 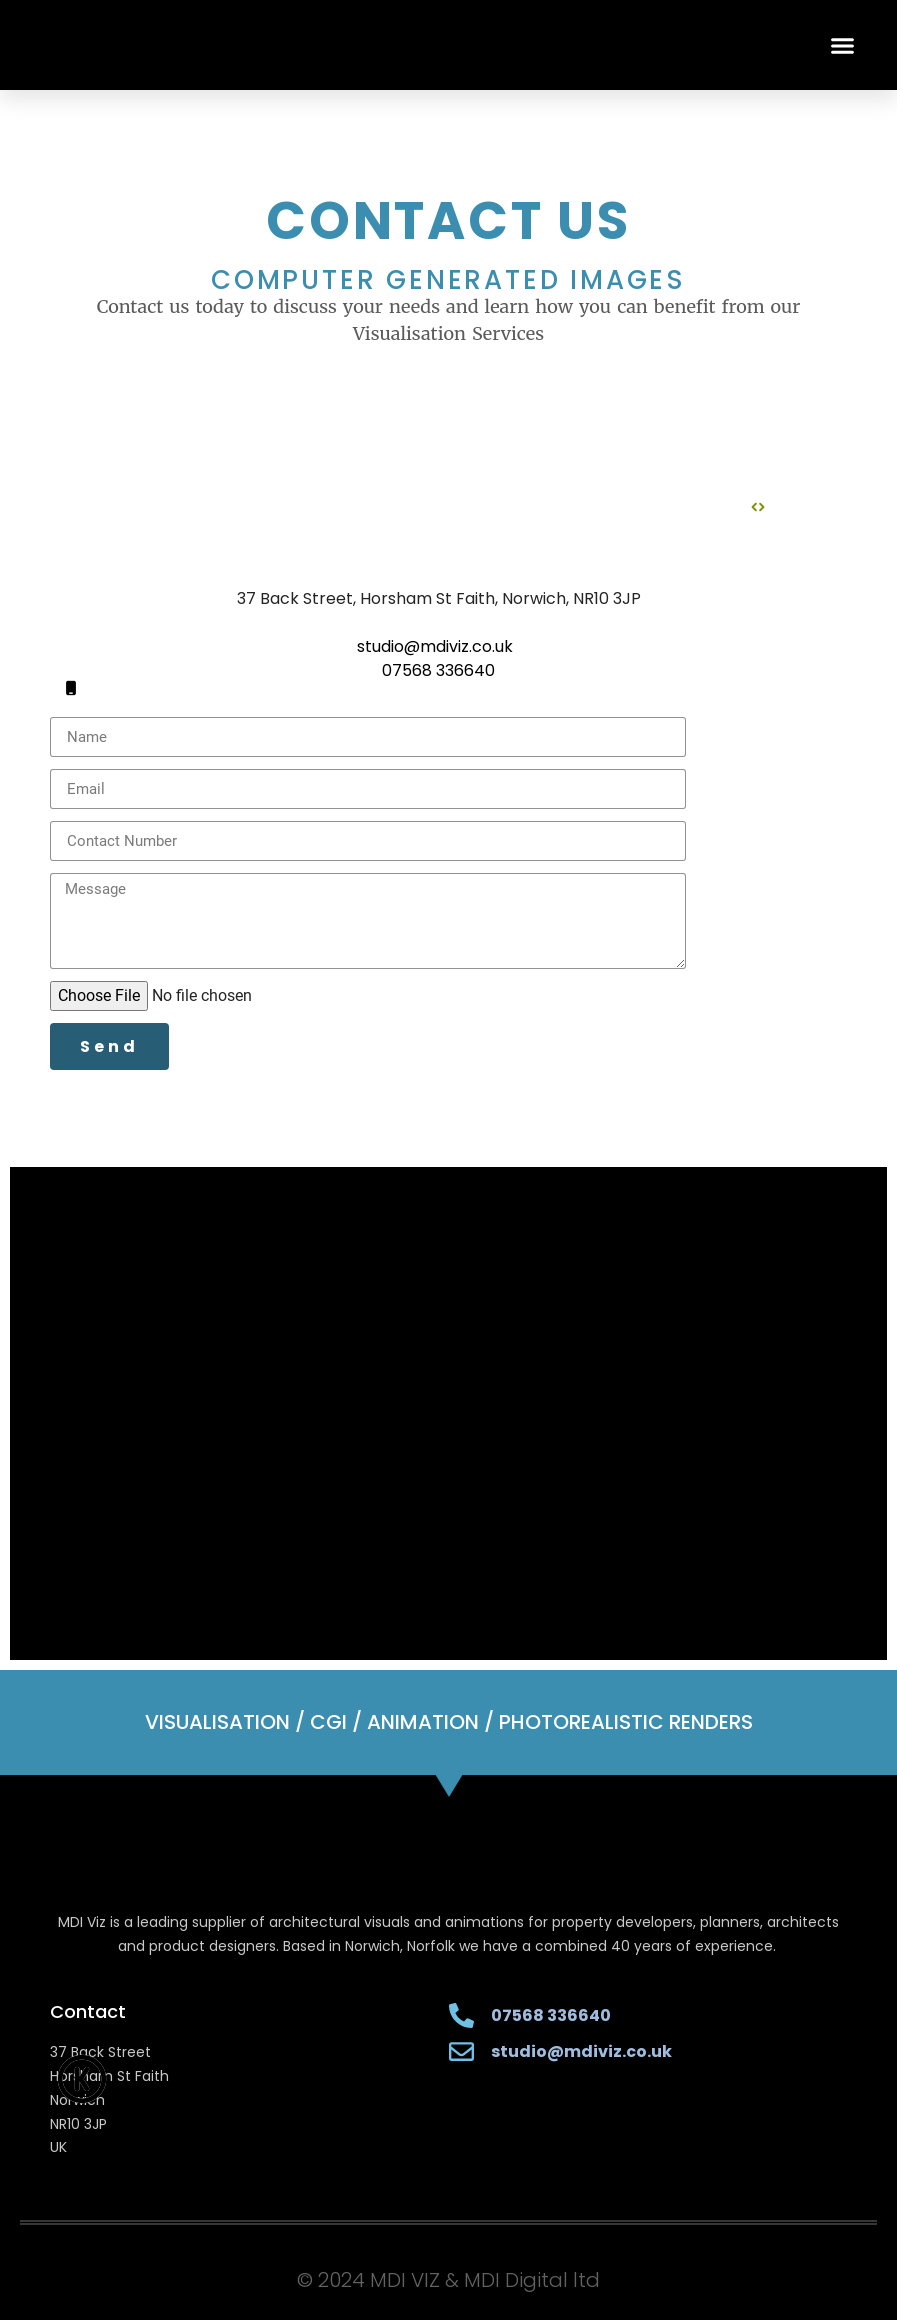 I want to click on indicates items starting with the letter K, so click(x=82, y=2079).